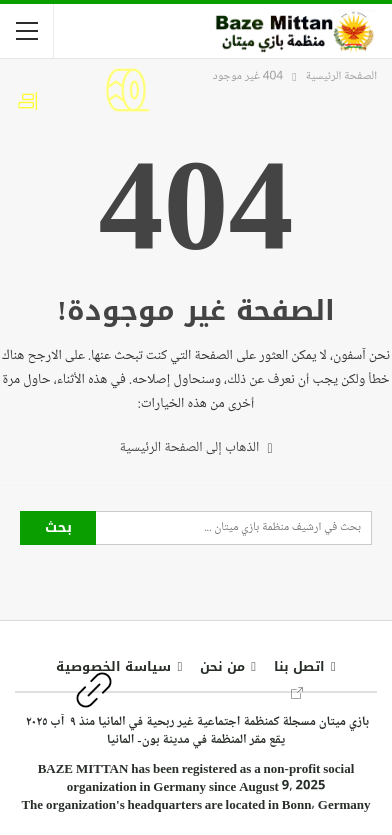 Image resolution: width=392 pixels, height=835 pixels. Describe the element at coordinates (126, 90) in the screenshot. I see `view tire information or status` at that location.